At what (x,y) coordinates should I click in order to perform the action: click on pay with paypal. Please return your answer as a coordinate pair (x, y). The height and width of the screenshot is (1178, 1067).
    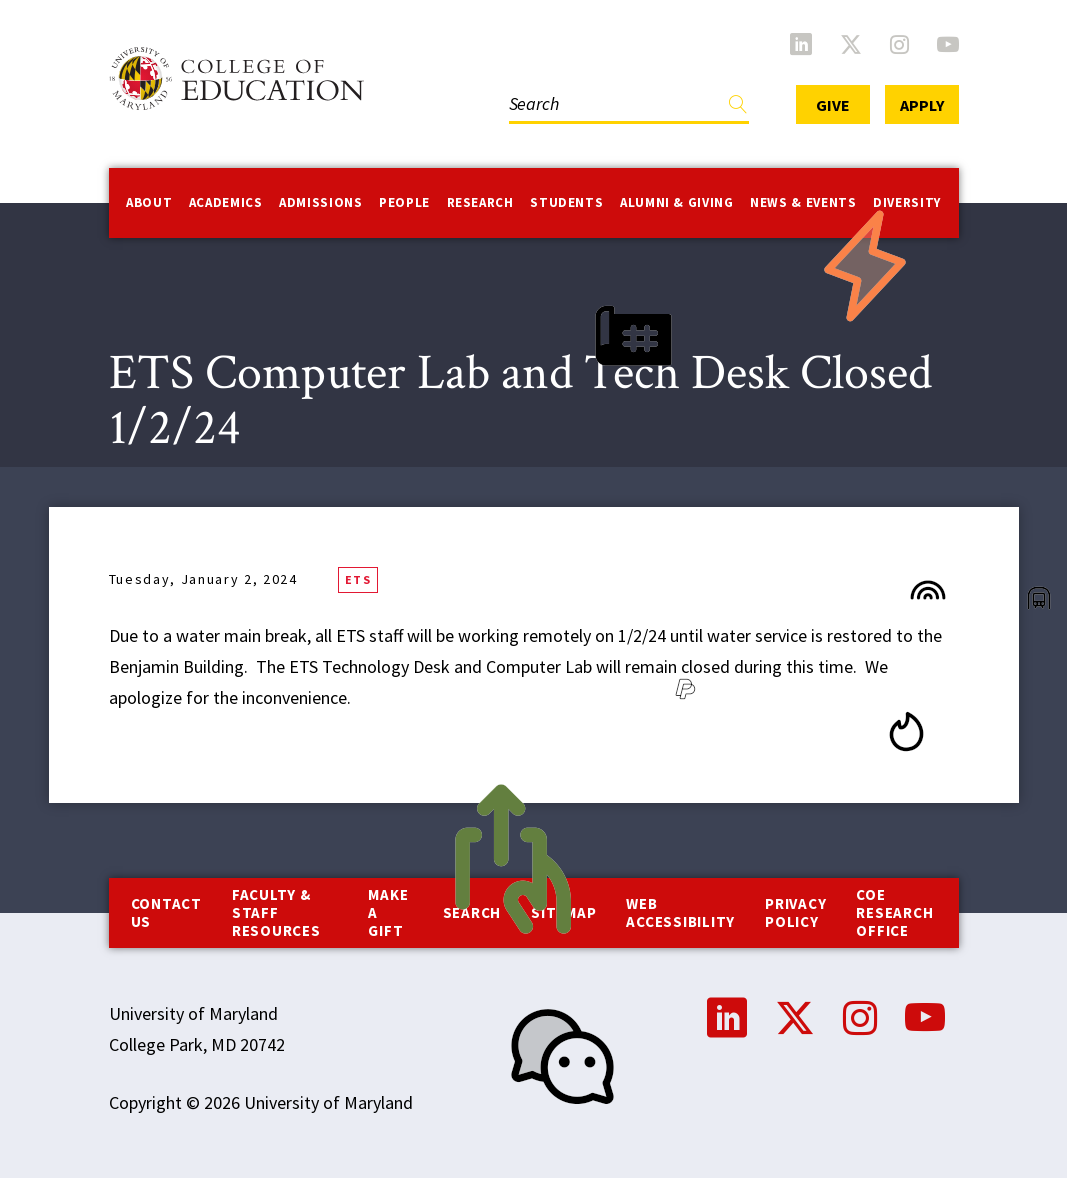
    Looking at the image, I should click on (685, 689).